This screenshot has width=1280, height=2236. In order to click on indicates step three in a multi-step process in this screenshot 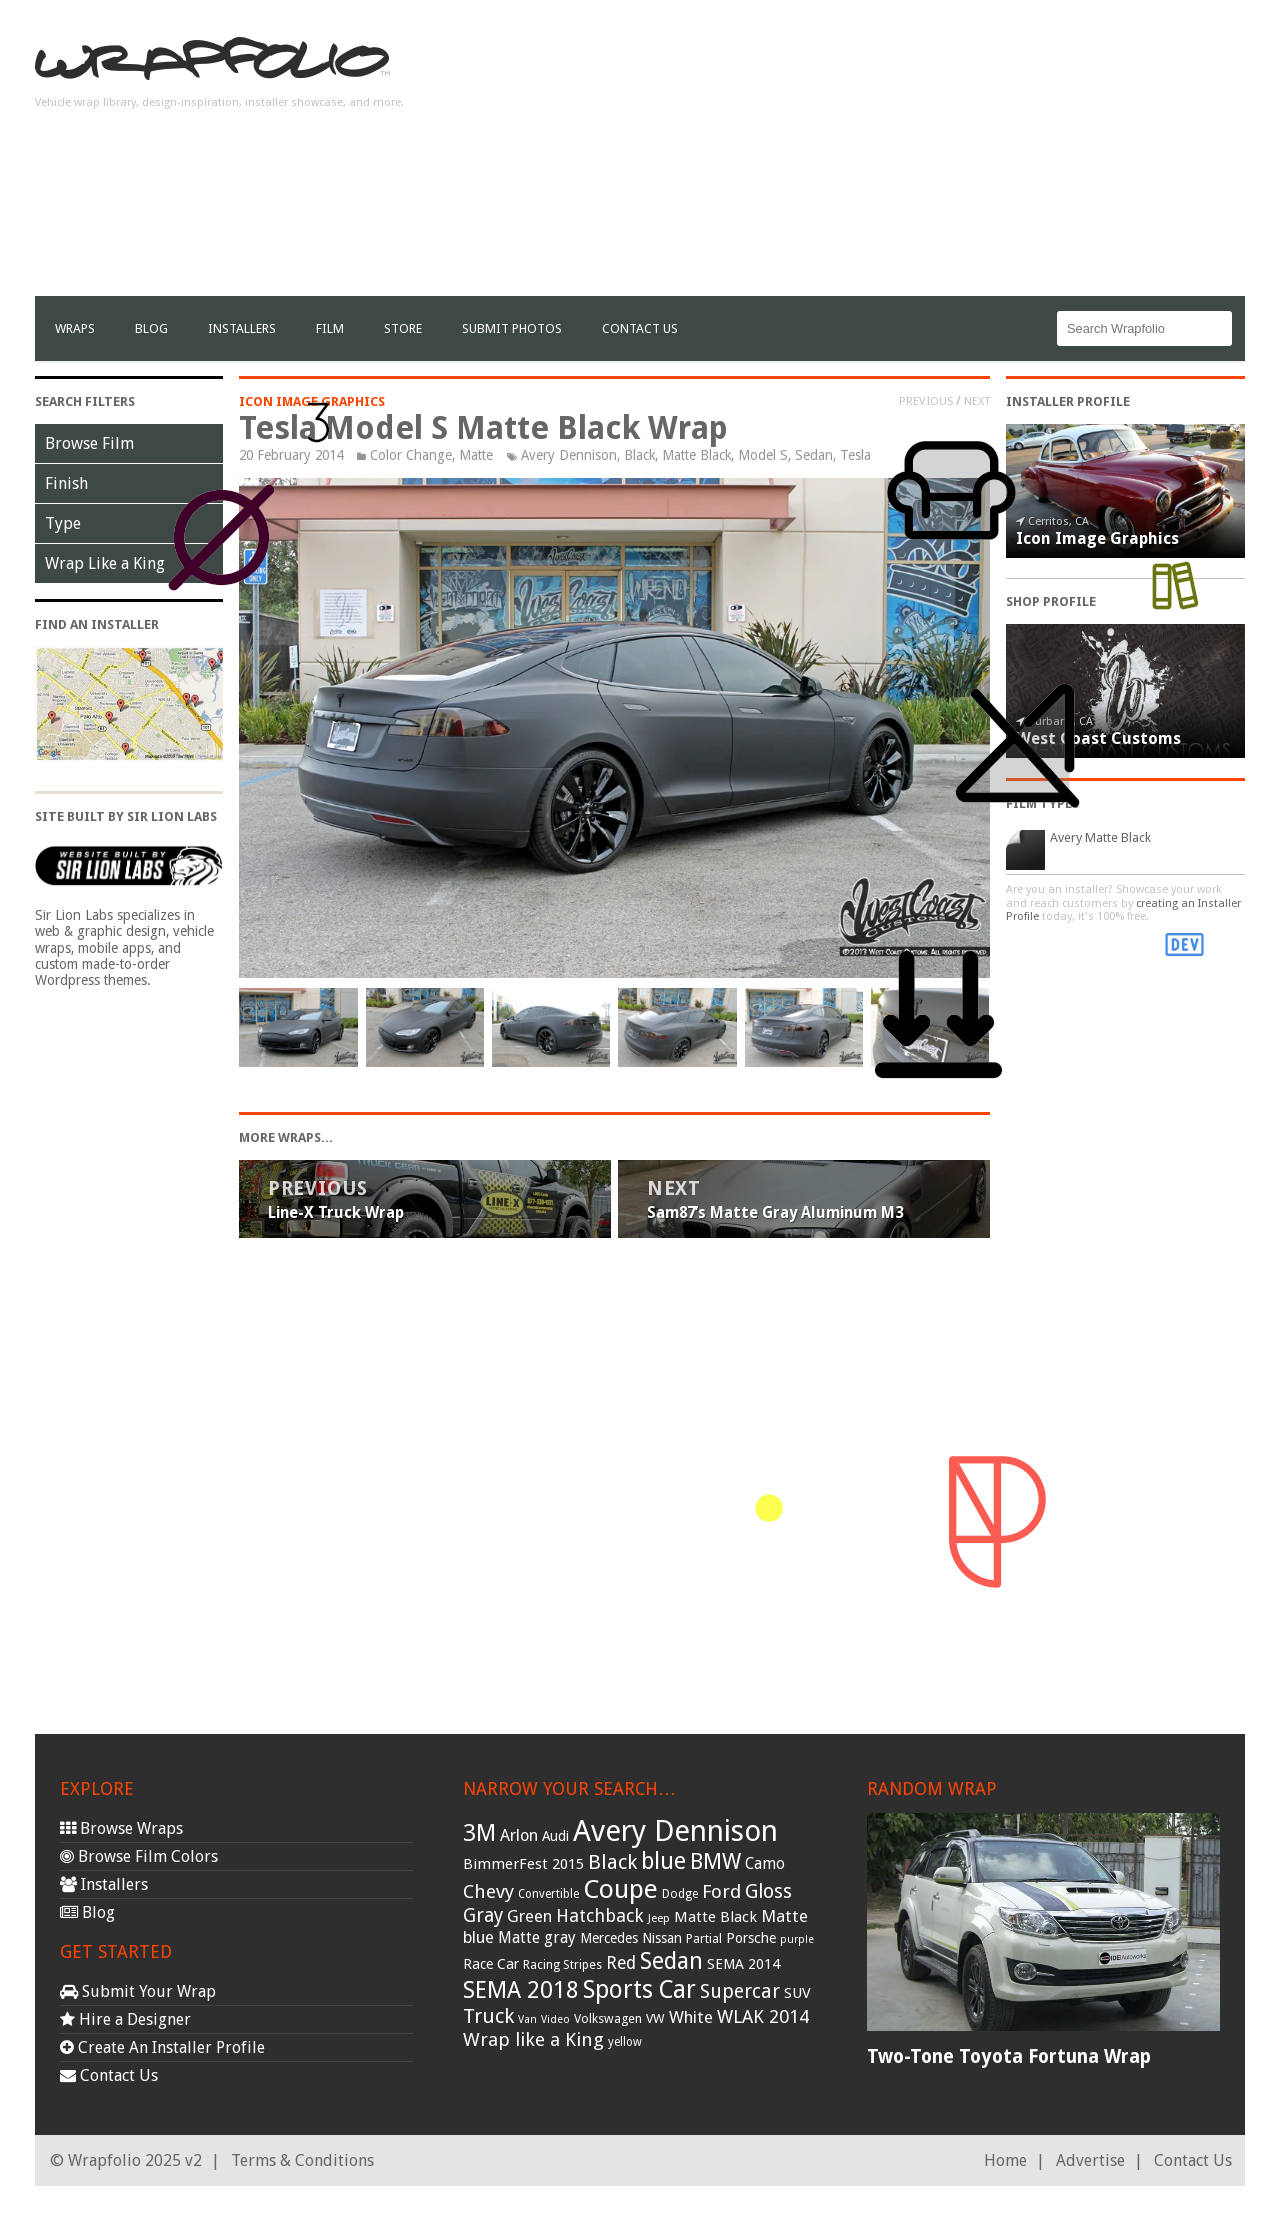, I will do `click(318, 422)`.